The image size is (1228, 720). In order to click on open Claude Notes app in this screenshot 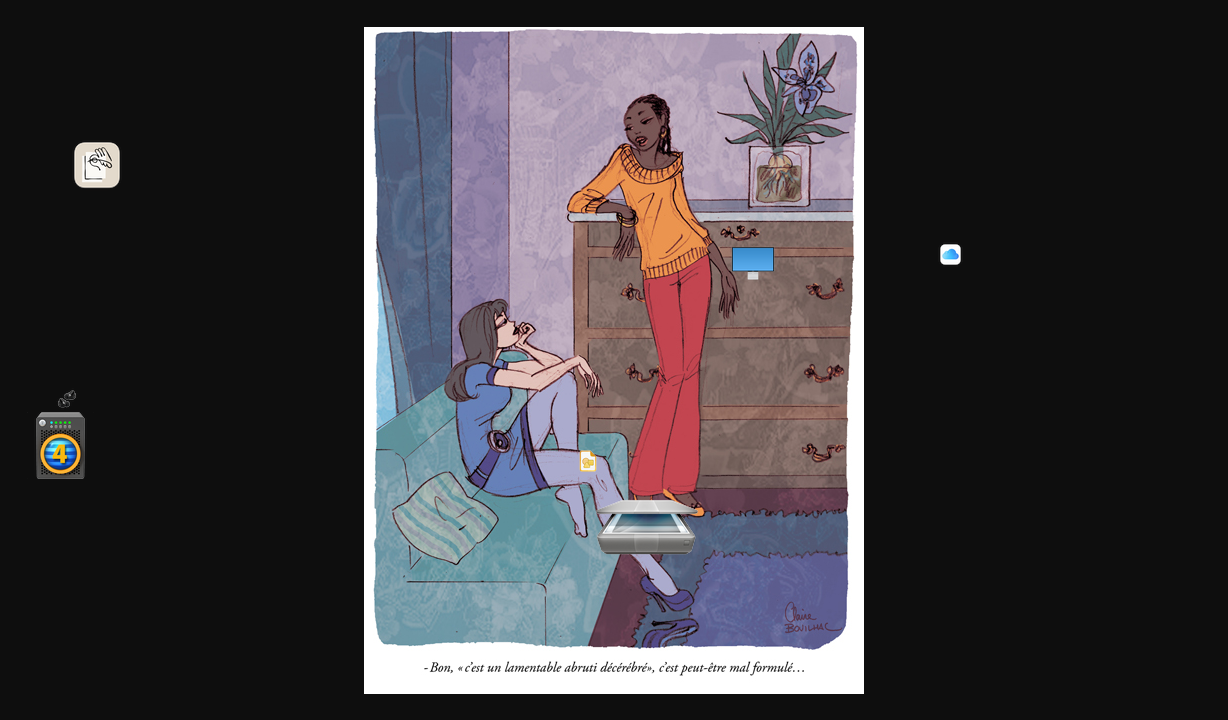, I will do `click(97, 165)`.